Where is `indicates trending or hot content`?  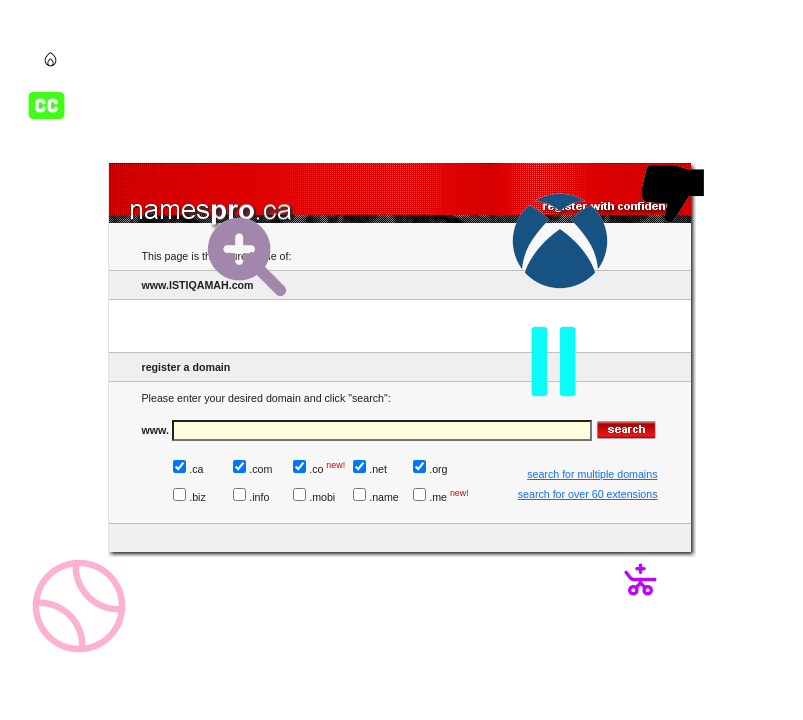
indicates trending or hot content is located at coordinates (50, 59).